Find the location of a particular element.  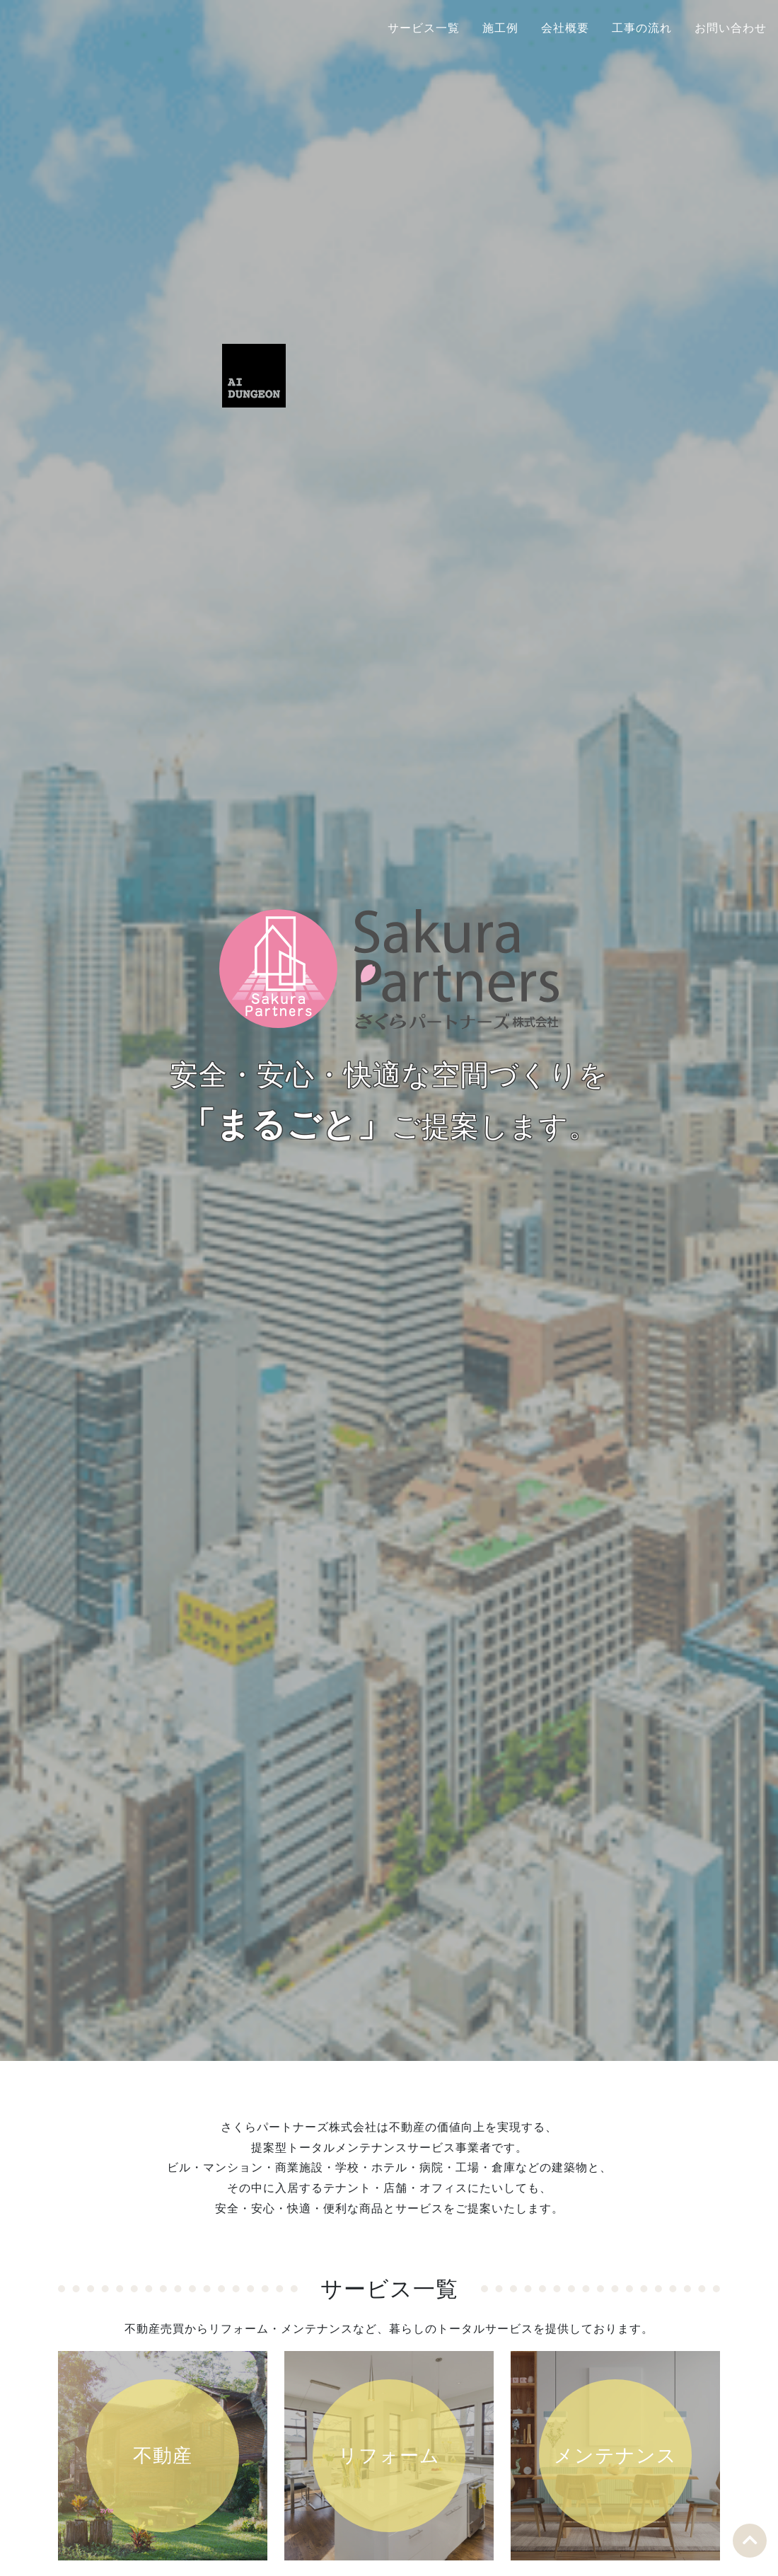

Zyte company logo is located at coordinates (107, 2511).